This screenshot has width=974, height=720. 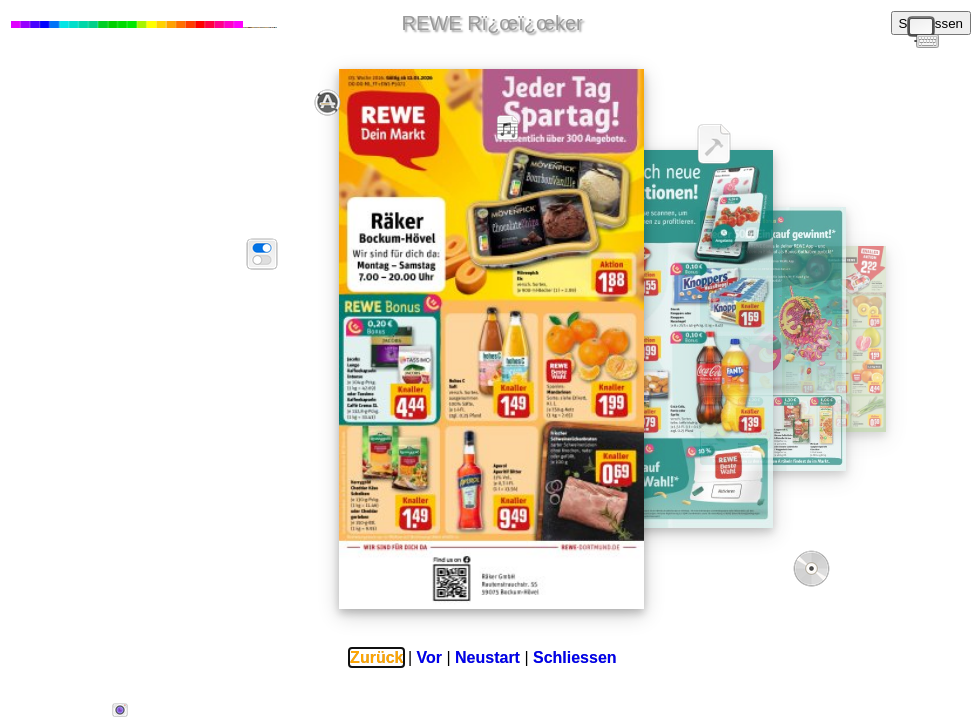 I want to click on open the software updater application, so click(x=327, y=102).